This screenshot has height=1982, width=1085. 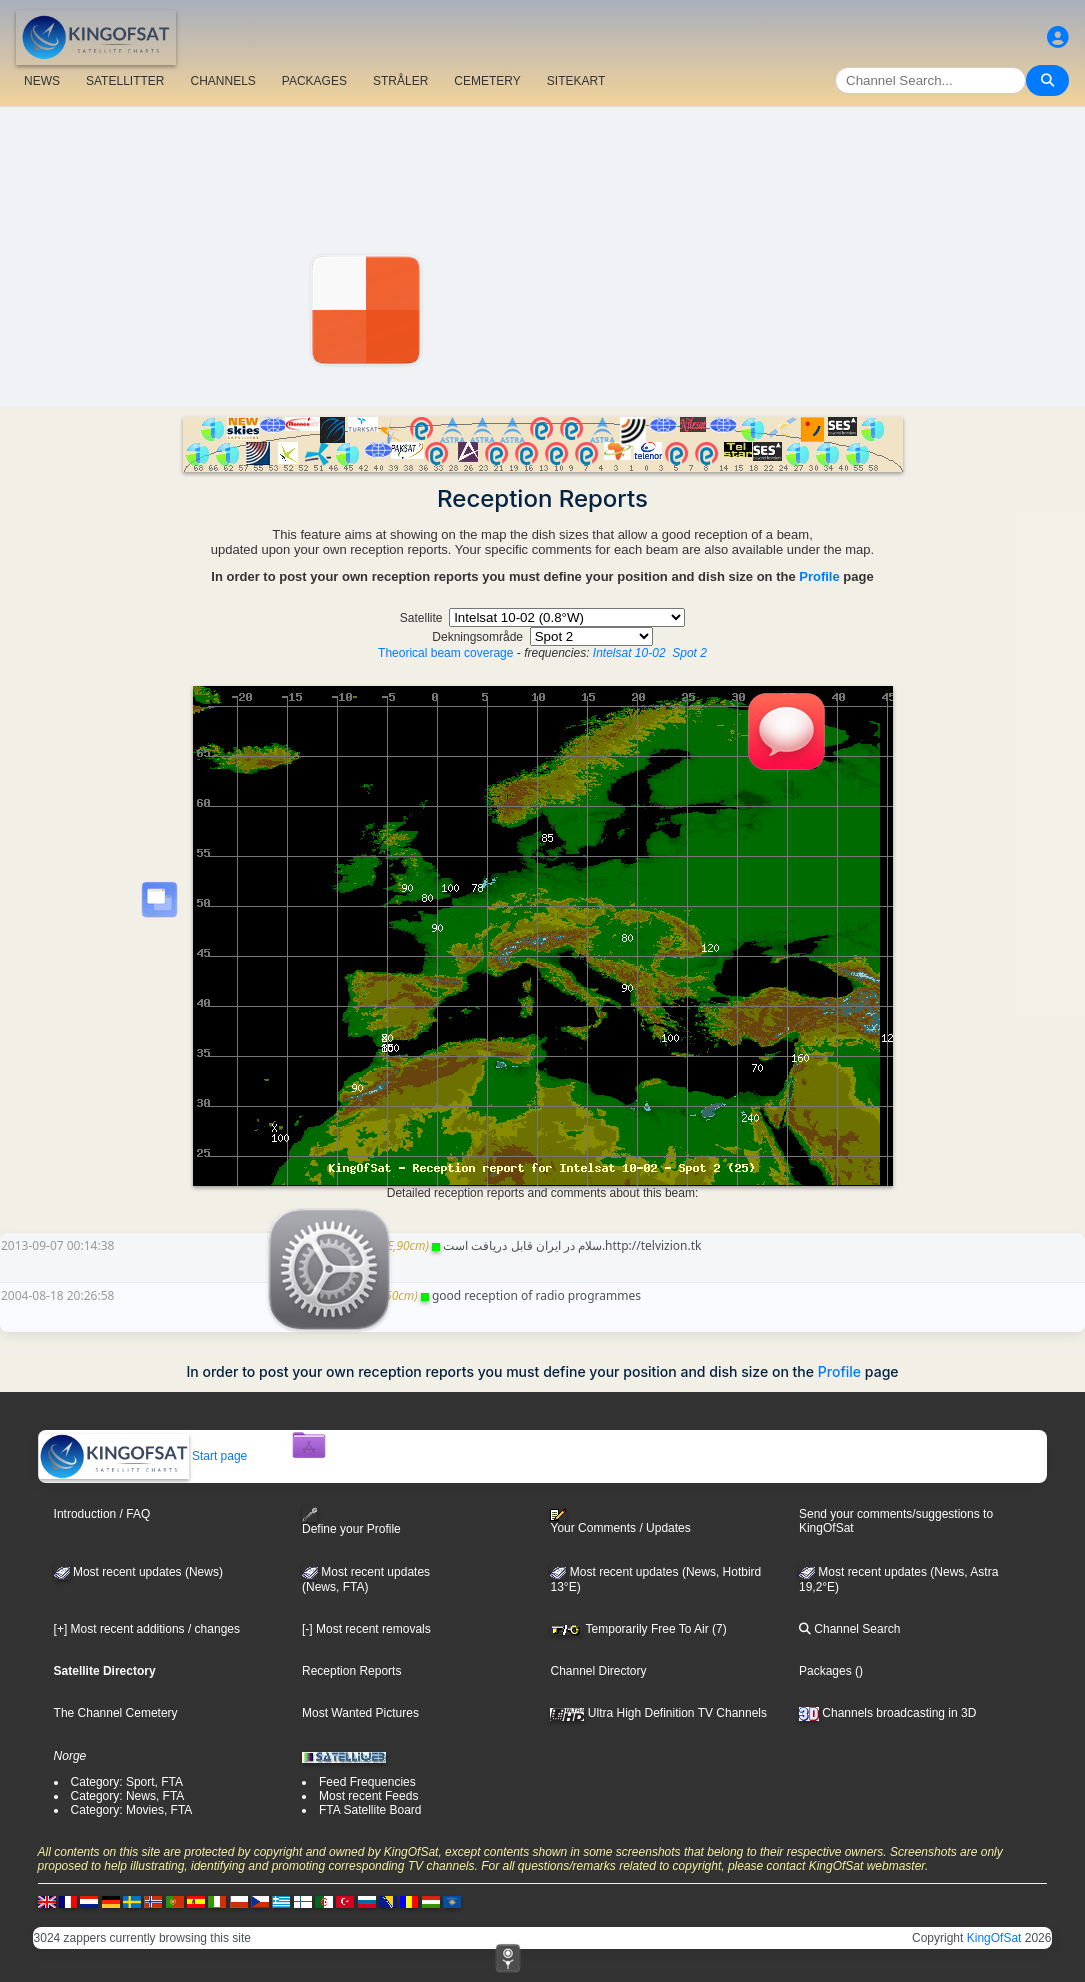 I want to click on open system settings or preferences, so click(x=329, y=1269).